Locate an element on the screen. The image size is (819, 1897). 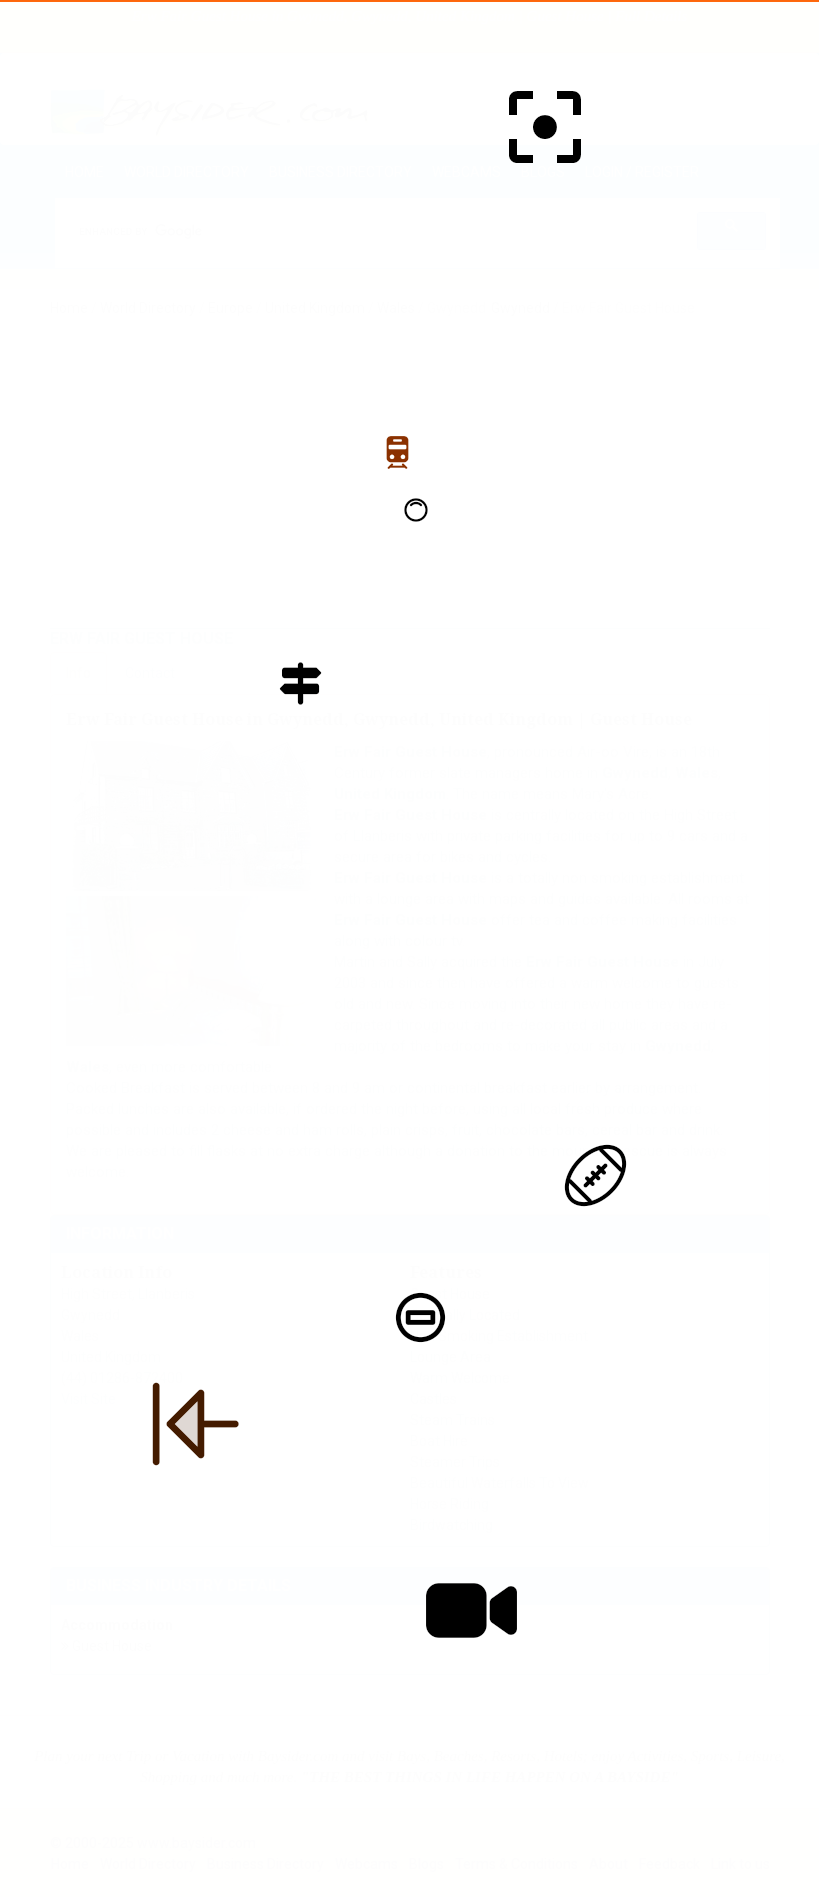
navigate to directions or wayfinding is located at coordinates (300, 683).